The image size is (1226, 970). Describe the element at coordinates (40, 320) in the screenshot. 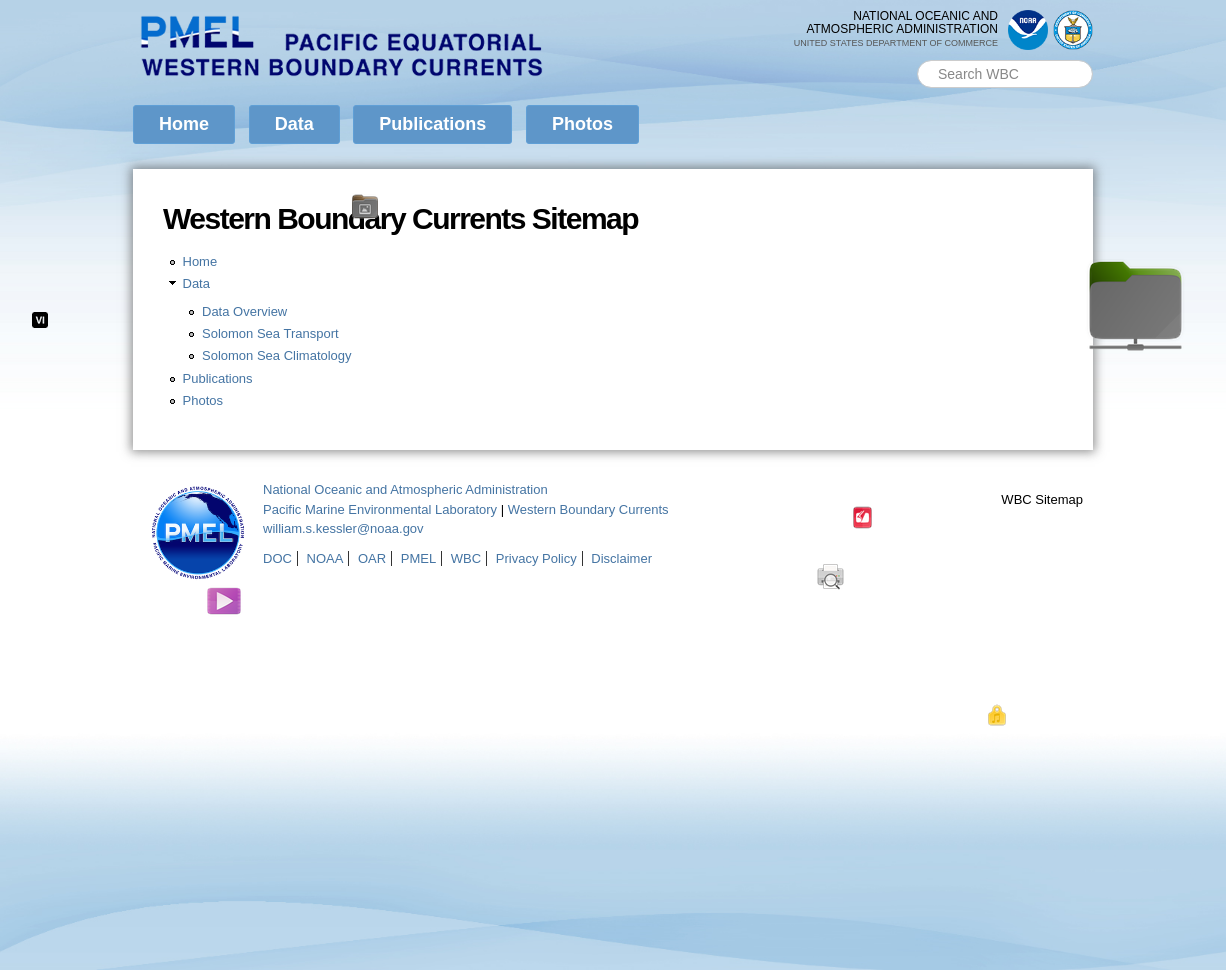

I see `switch to vietnamese keyboard input method` at that location.